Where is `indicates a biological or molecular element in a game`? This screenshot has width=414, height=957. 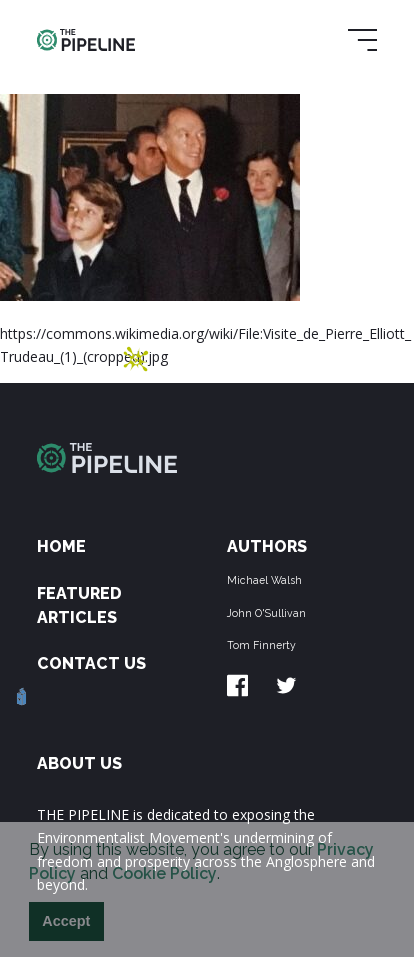 indicates a biological or molecular element in a game is located at coordinates (136, 359).